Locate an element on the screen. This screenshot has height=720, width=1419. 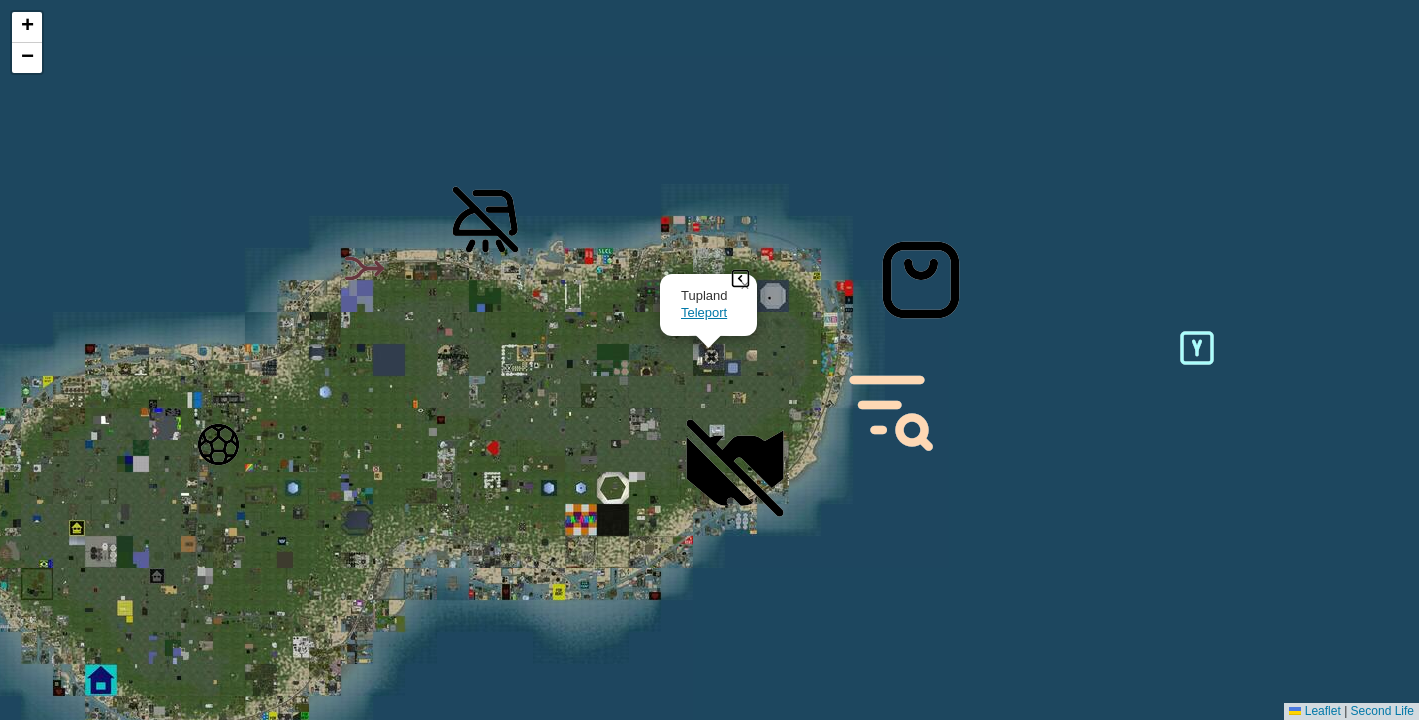
open huawei appgallery store is located at coordinates (921, 280).